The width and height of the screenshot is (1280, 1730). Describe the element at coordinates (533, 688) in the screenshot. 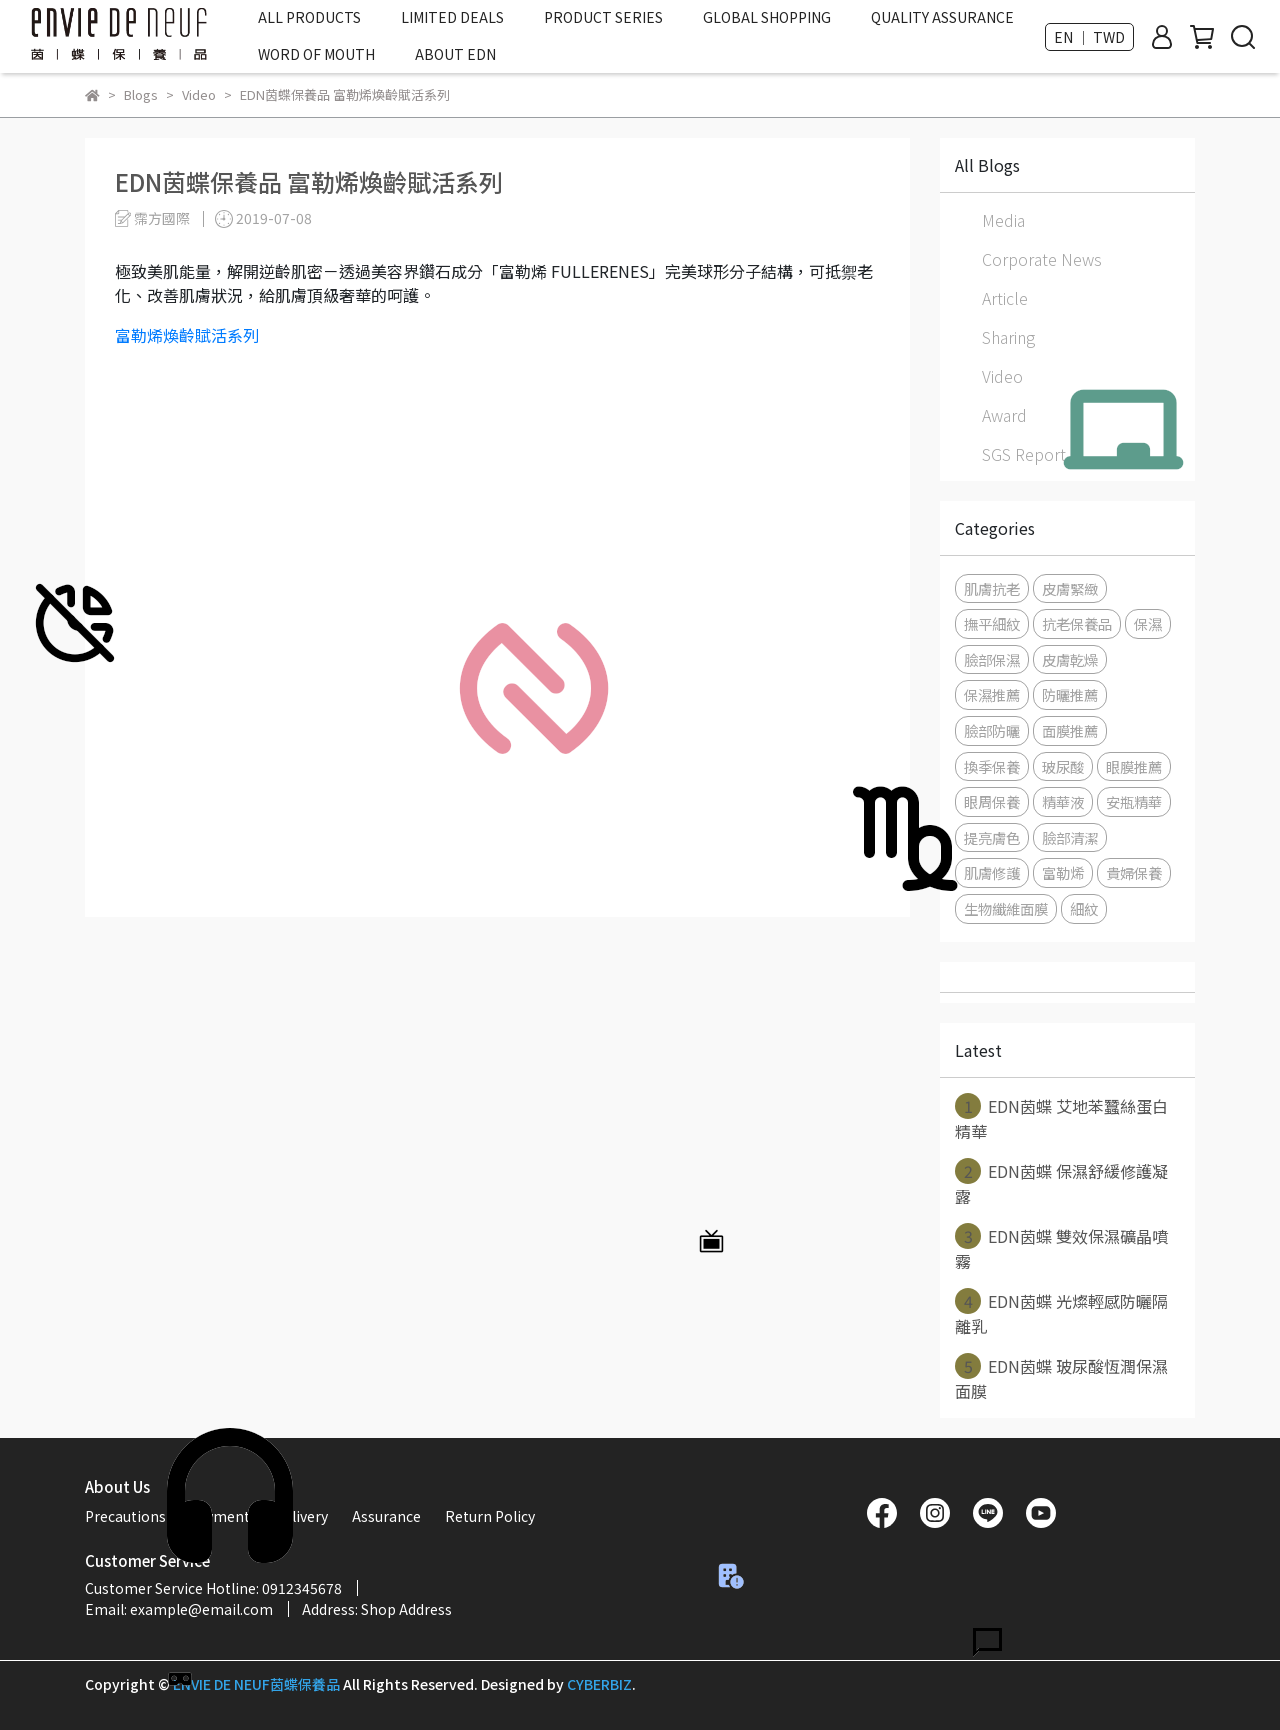

I see `tap to enable NFC connectivity` at that location.